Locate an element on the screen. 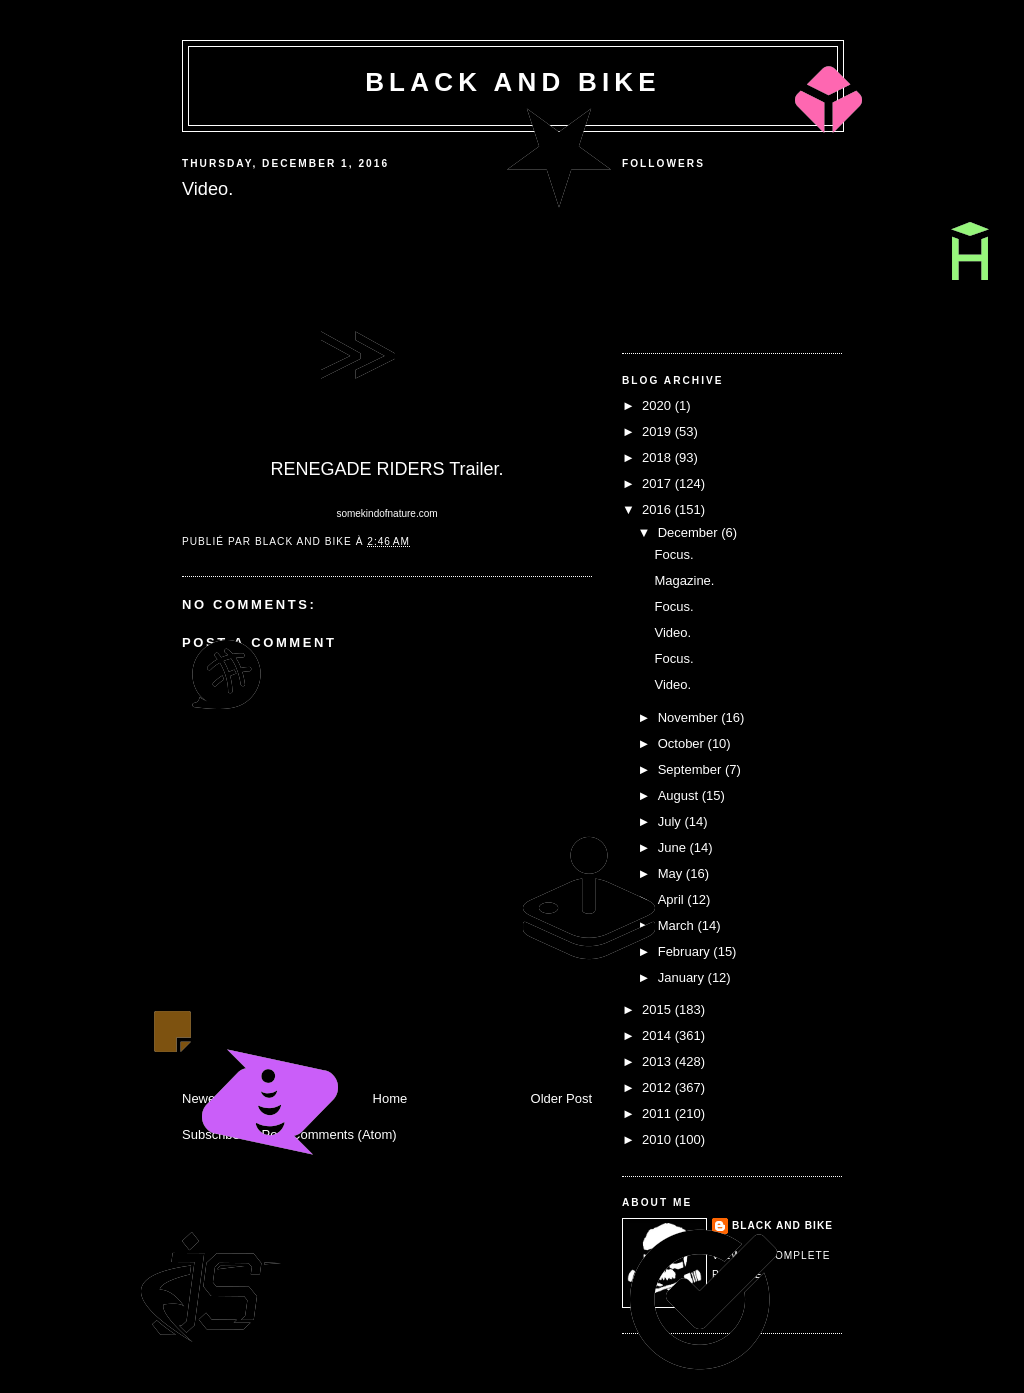 This screenshot has width=1024, height=1393. view document or file is located at coordinates (172, 1031).